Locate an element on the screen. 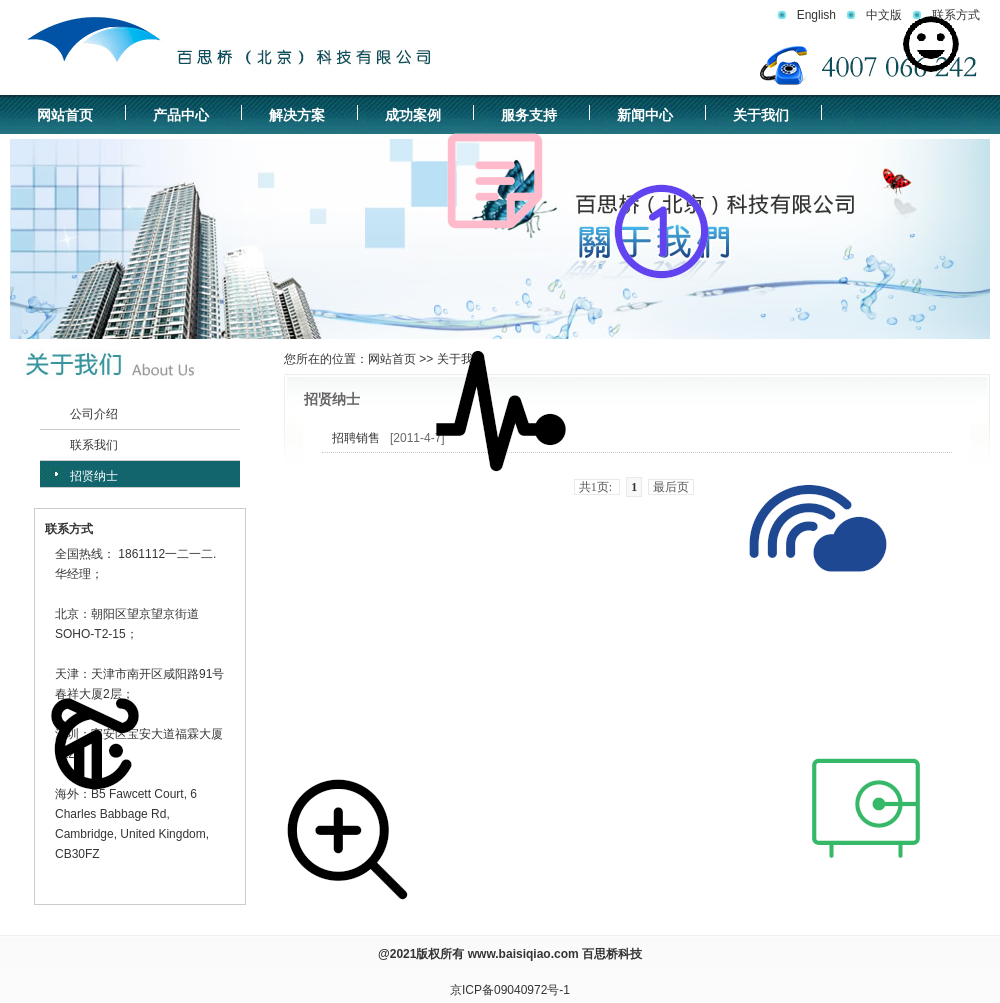  zoom in on content is located at coordinates (347, 839).